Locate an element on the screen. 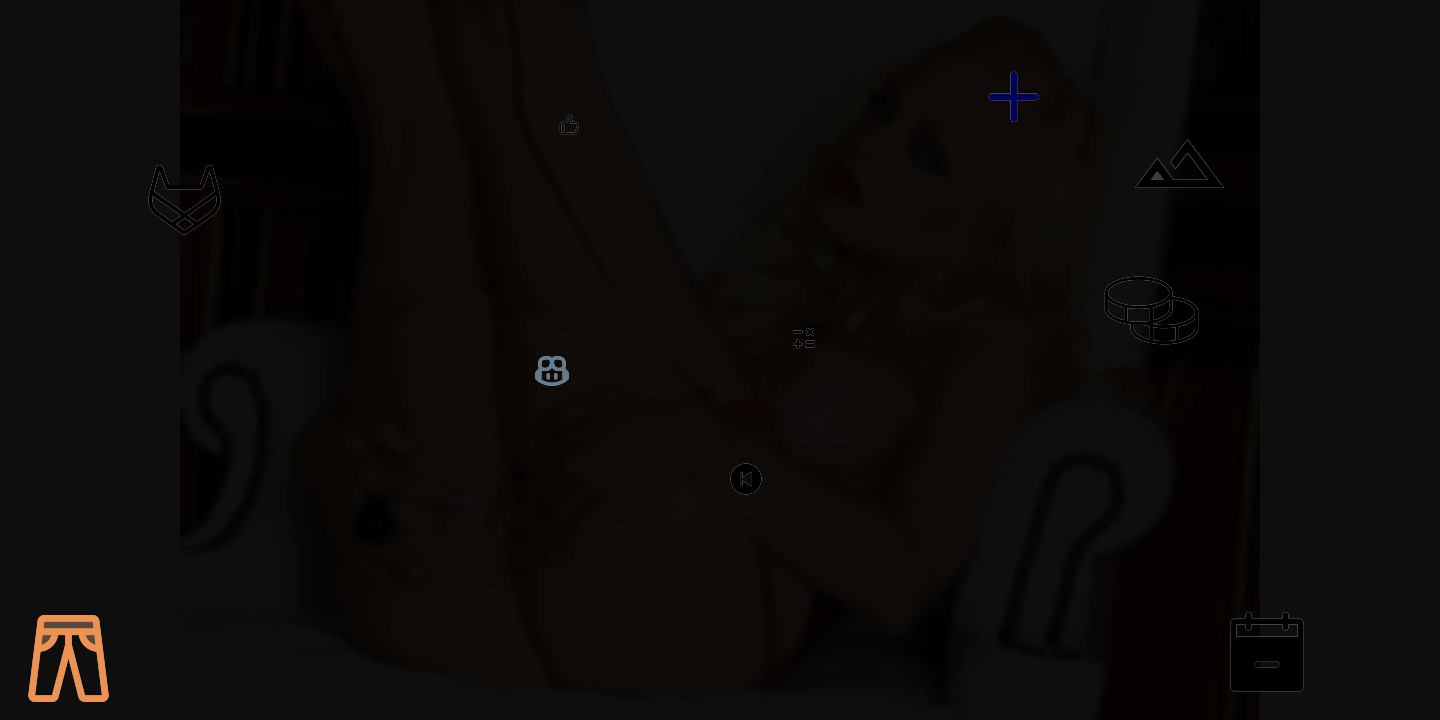 The width and height of the screenshot is (1440, 720). browse pants or bottoms in a clothing app is located at coordinates (68, 658).